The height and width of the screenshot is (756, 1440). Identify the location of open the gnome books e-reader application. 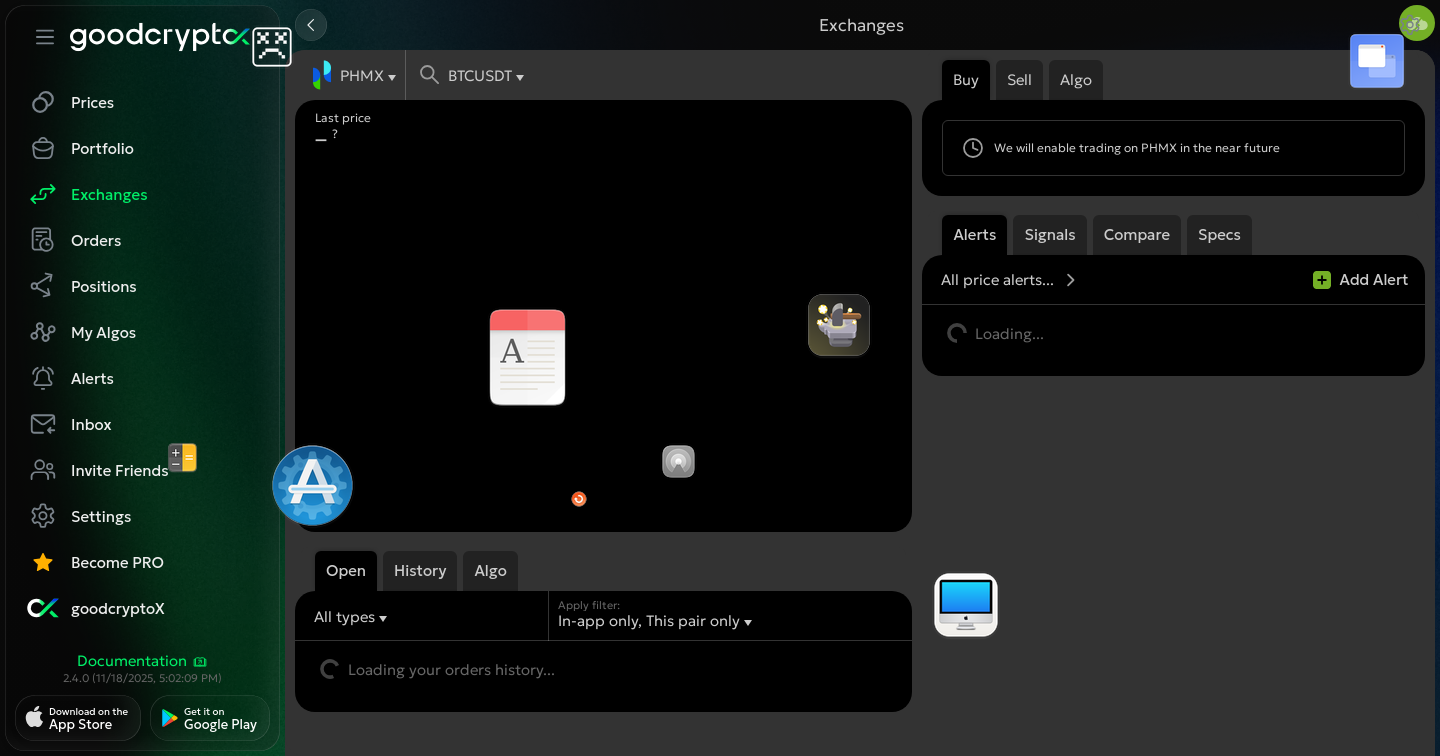
(527, 357).